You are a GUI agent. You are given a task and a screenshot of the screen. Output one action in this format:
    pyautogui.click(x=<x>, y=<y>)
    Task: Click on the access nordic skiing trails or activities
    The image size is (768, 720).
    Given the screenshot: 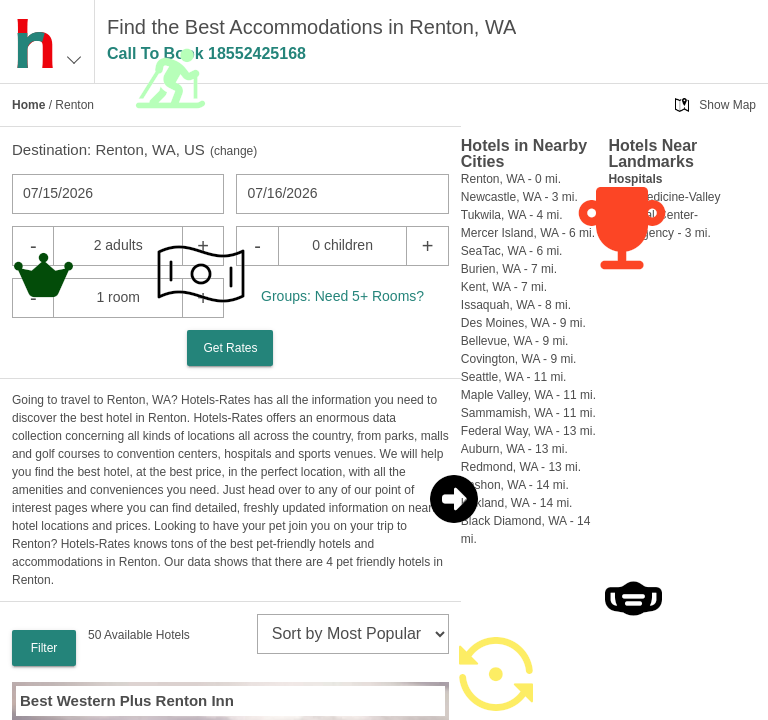 What is the action you would take?
    pyautogui.click(x=170, y=77)
    